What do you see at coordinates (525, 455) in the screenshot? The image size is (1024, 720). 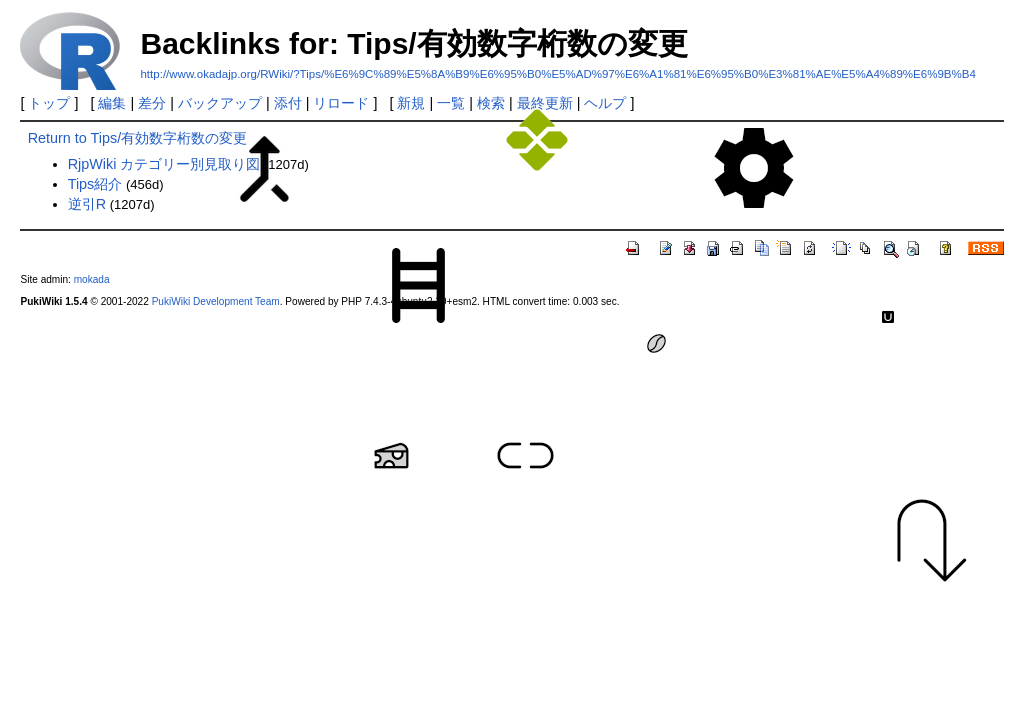 I see `unlink or break a connected item` at bounding box center [525, 455].